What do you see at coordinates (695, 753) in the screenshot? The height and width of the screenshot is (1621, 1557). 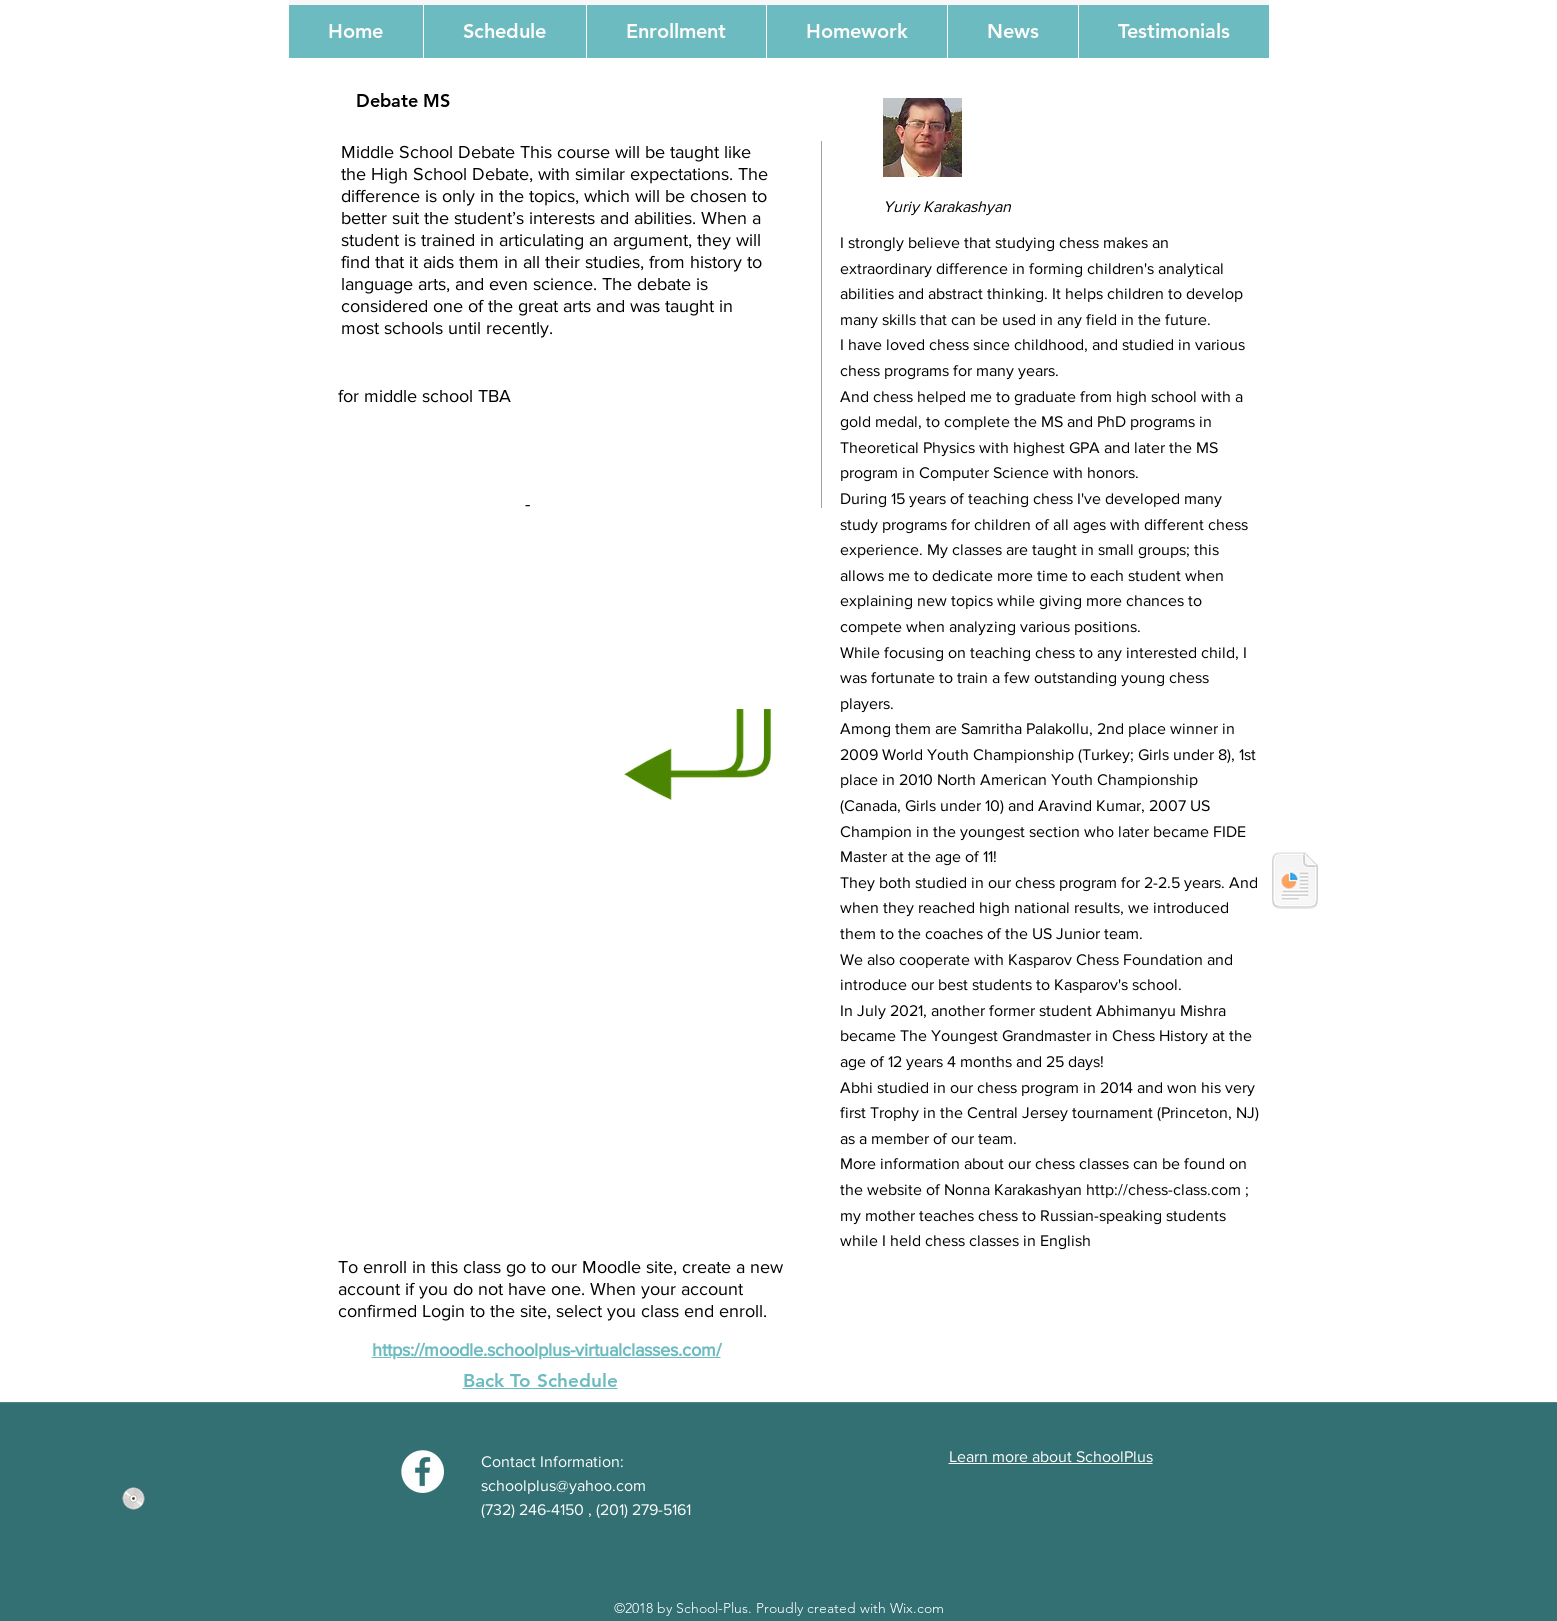 I see `reply all to an email message` at bounding box center [695, 753].